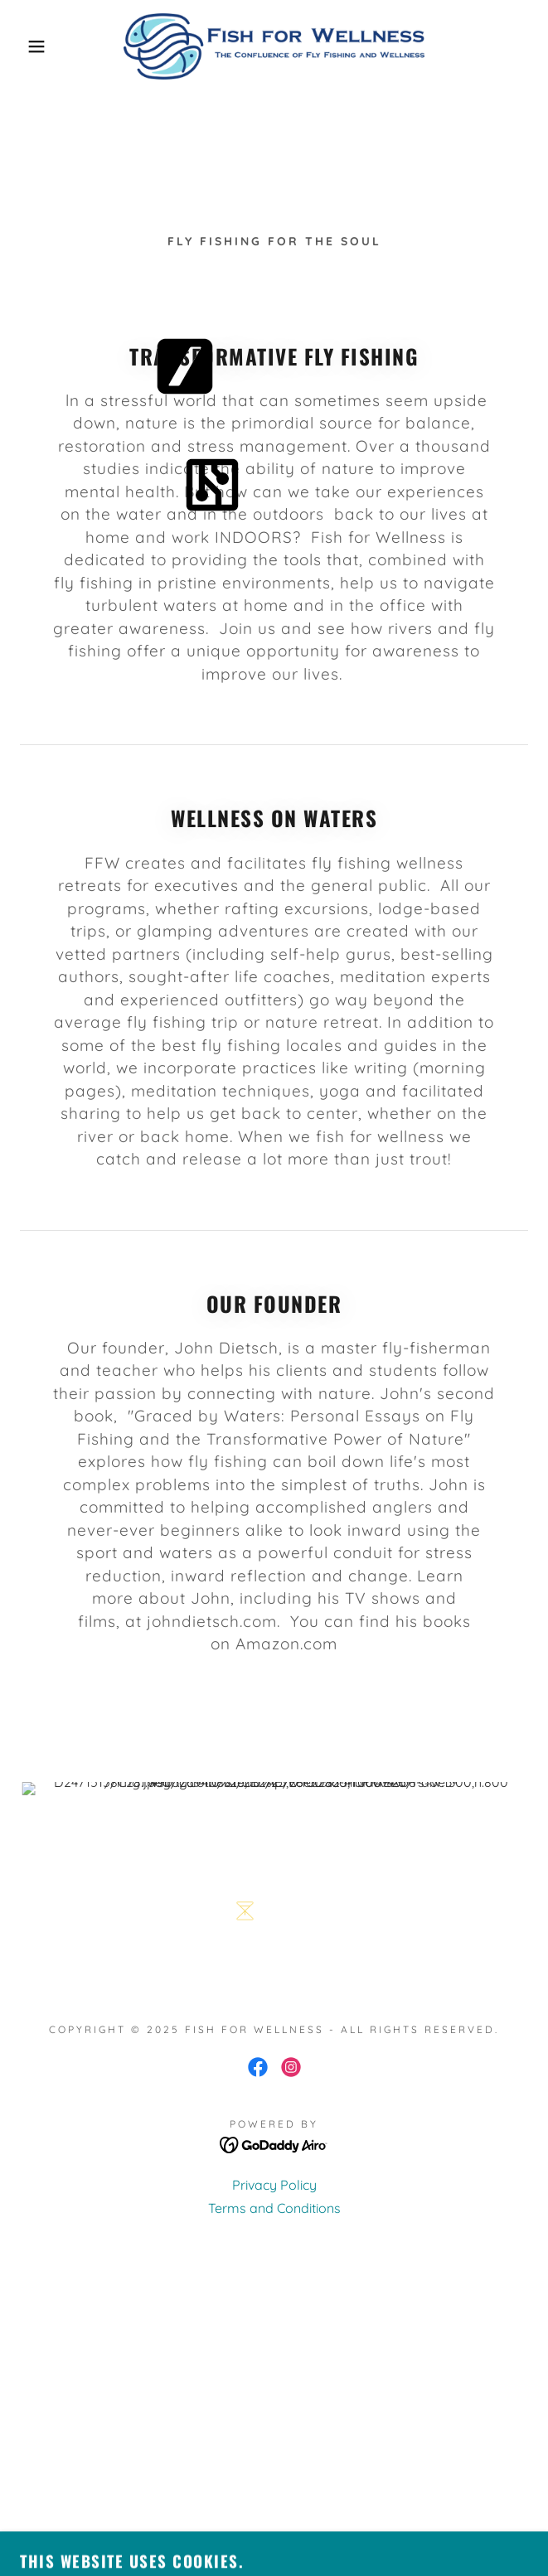 The width and height of the screenshot is (548, 2576). Describe the element at coordinates (245, 1910) in the screenshot. I see `indicates loading or processing in progress` at that location.